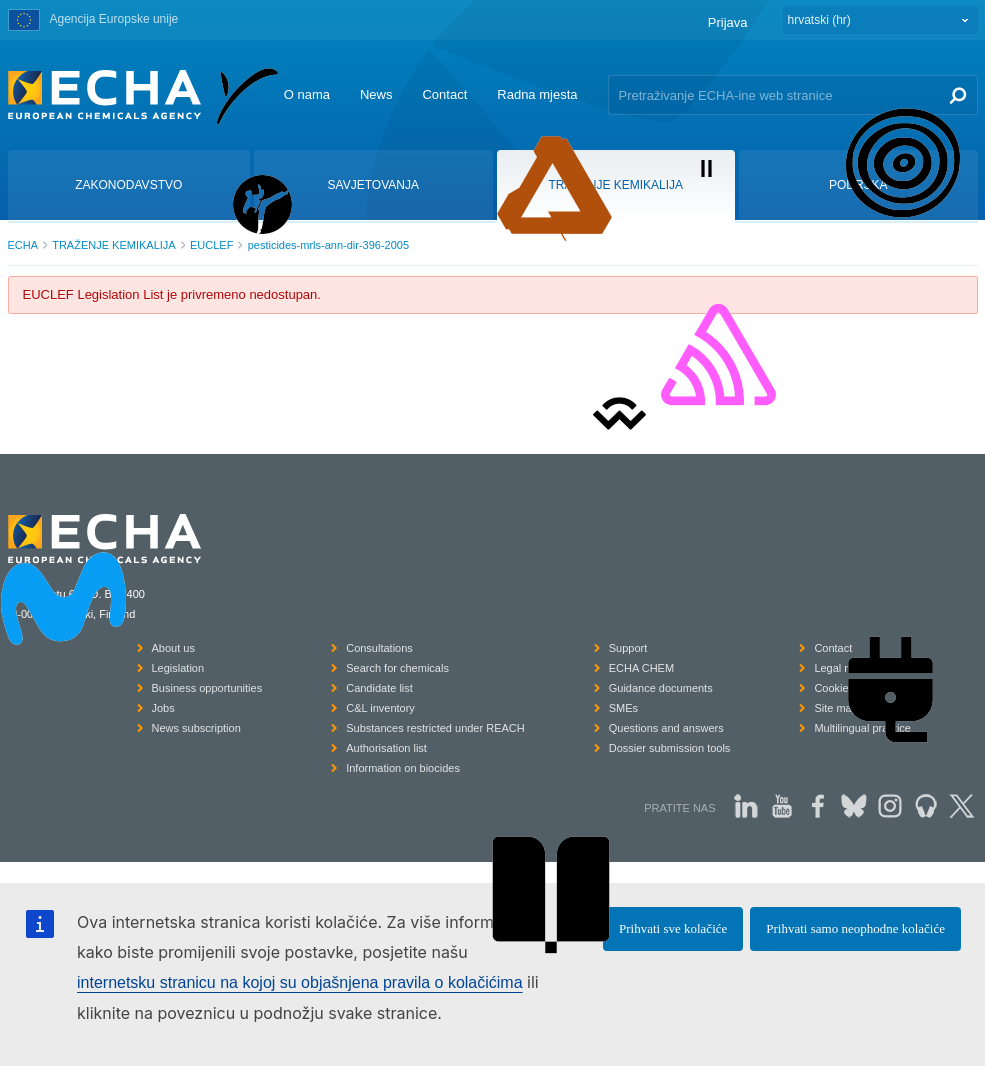  What do you see at coordinates (890, 689) in the screenshot?
I see `connect to power source` at bounding box center [890, 689].